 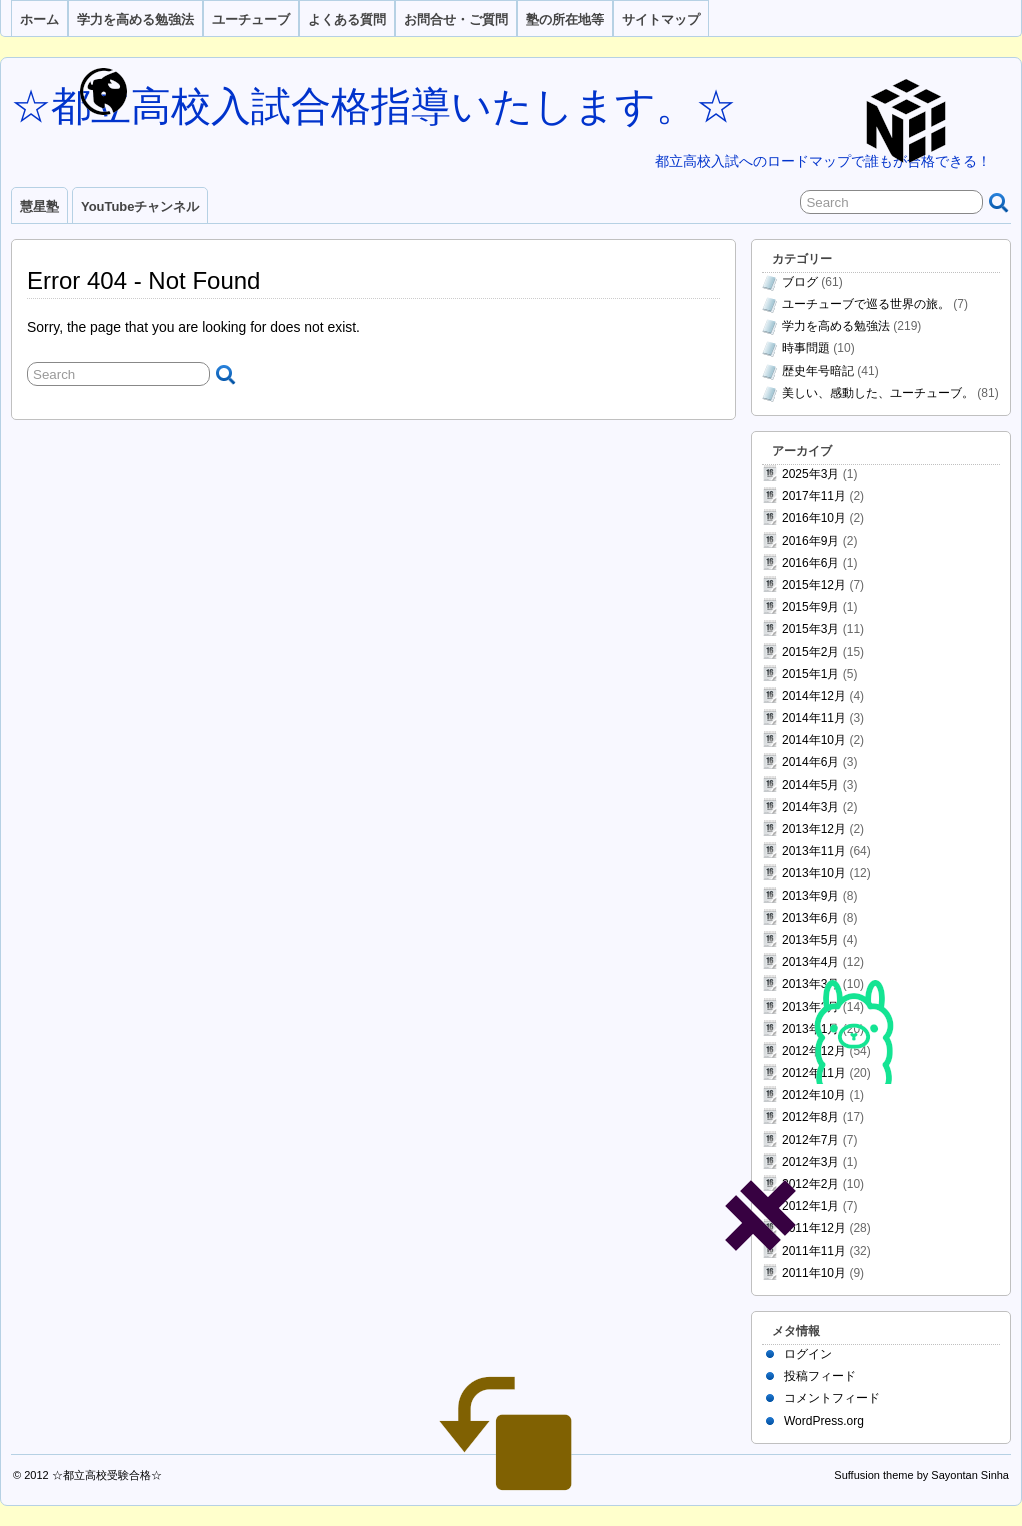 I want to click on open the Ollama application, so click(x=854, y=1032).